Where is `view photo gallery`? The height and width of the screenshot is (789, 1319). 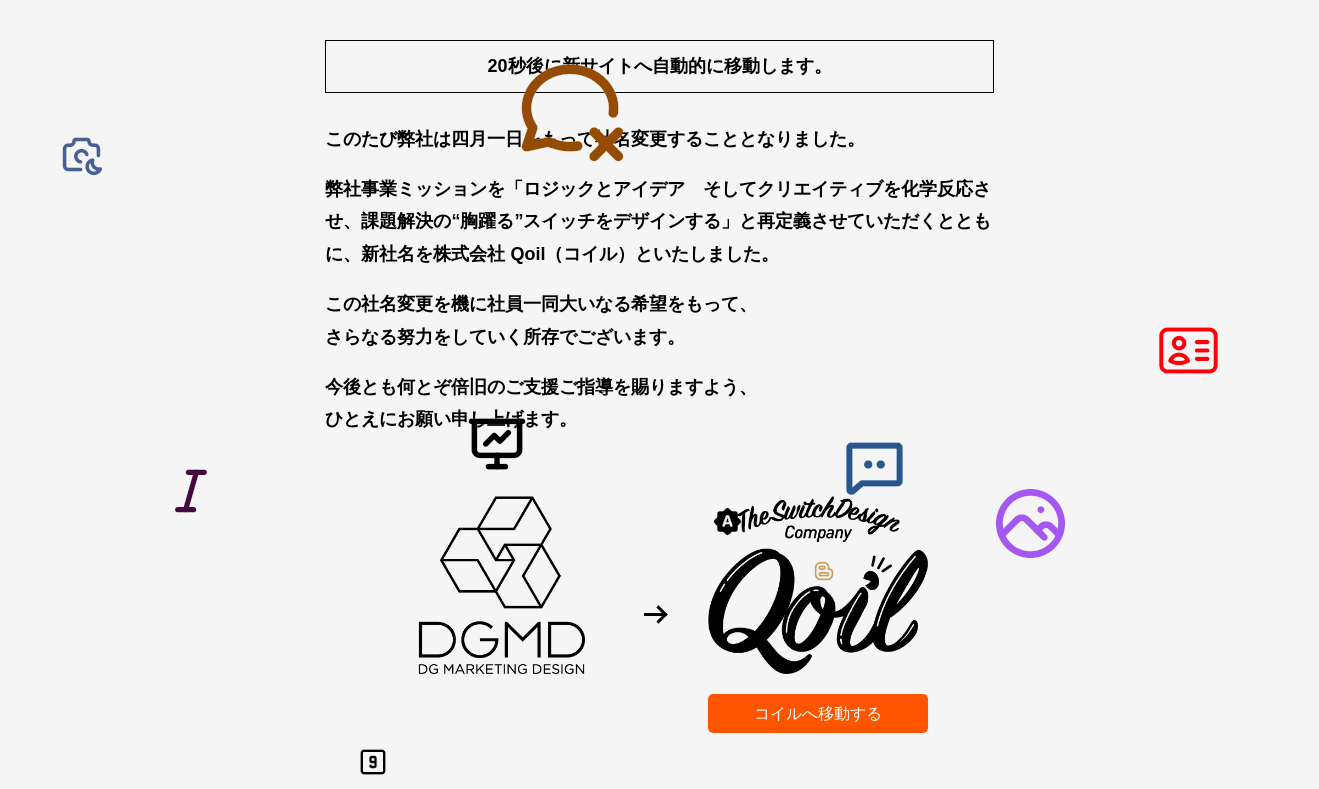
view photo gallery is located at coordinates (1030, 523).